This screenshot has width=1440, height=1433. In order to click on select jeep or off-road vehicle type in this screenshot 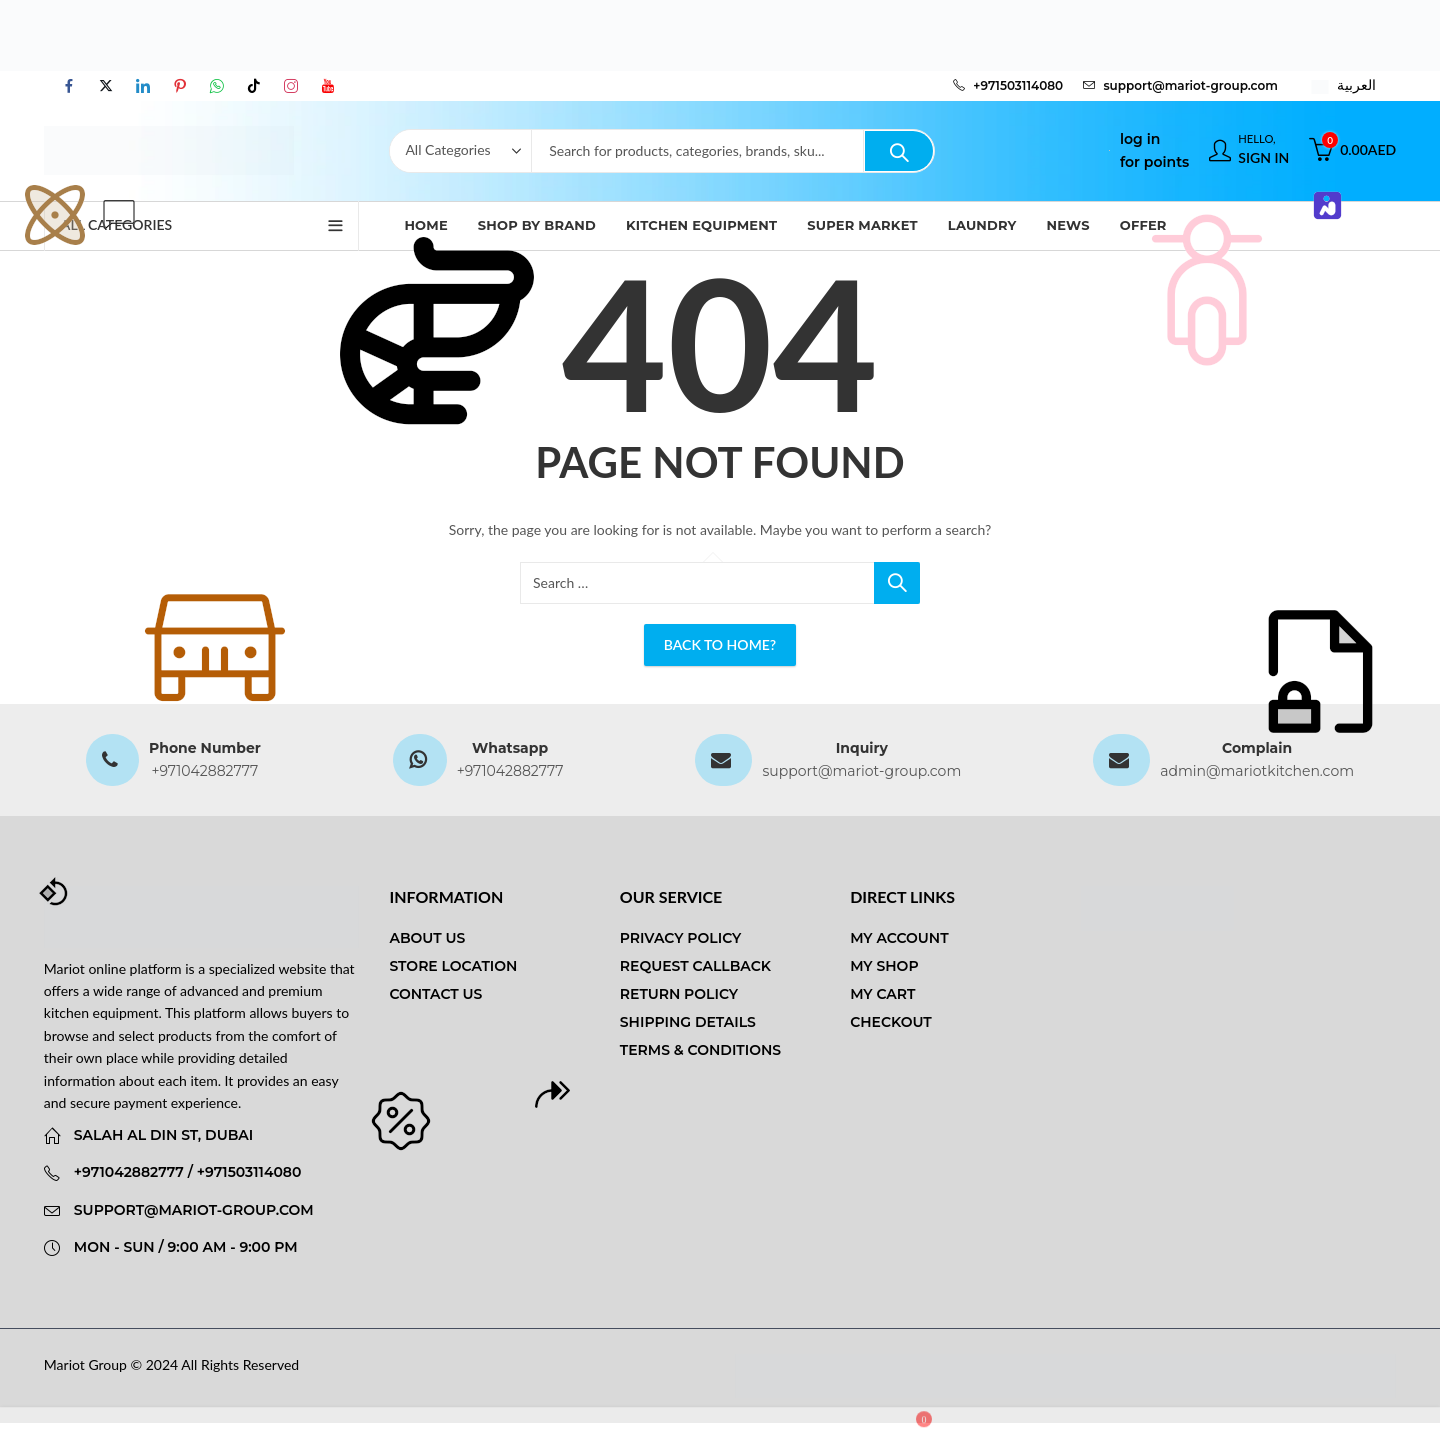, I will do `click(215, 650)`.